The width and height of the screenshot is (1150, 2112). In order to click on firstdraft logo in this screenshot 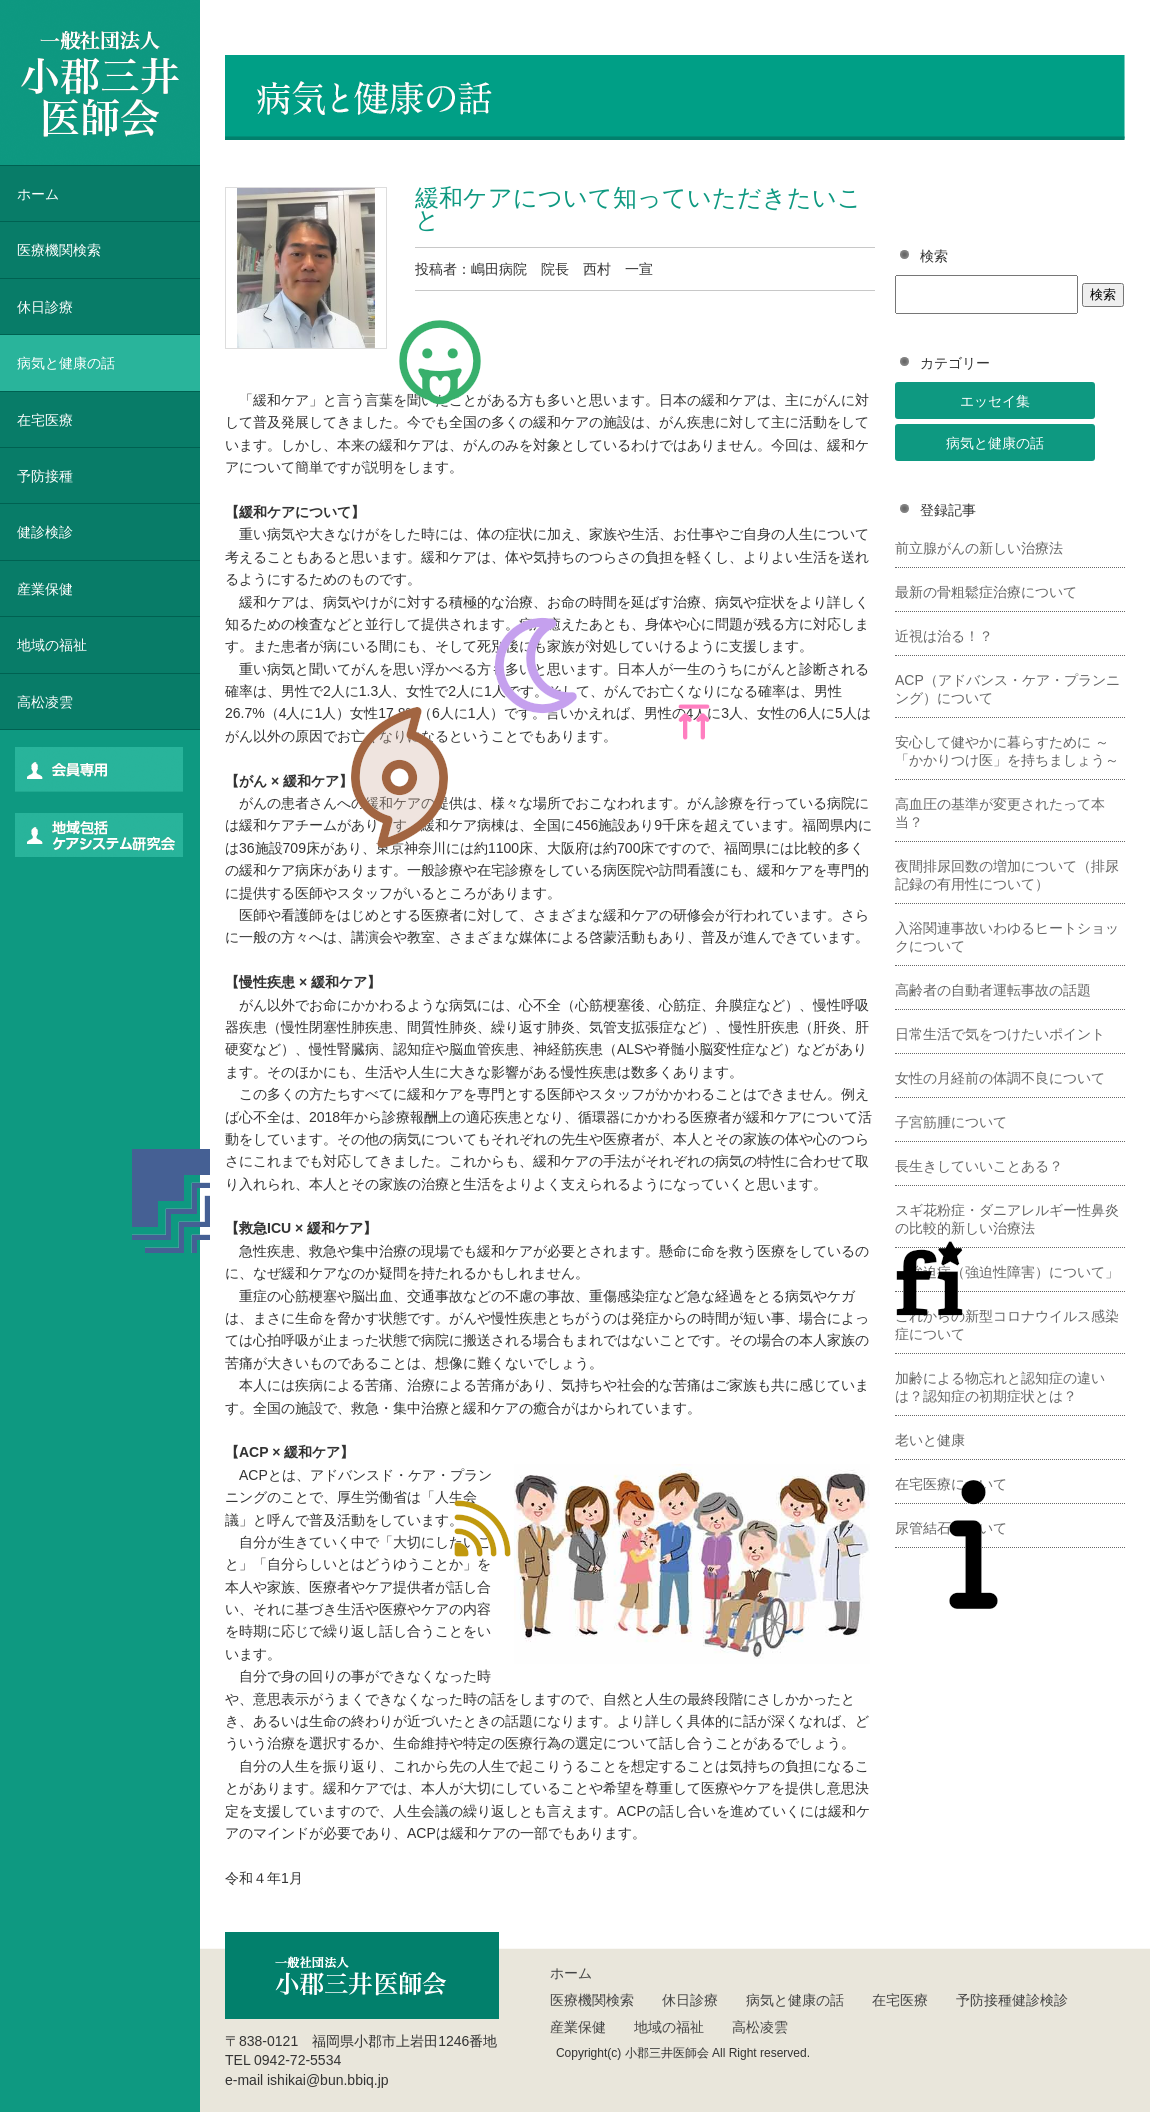, I will do `click(171, 1201)`.